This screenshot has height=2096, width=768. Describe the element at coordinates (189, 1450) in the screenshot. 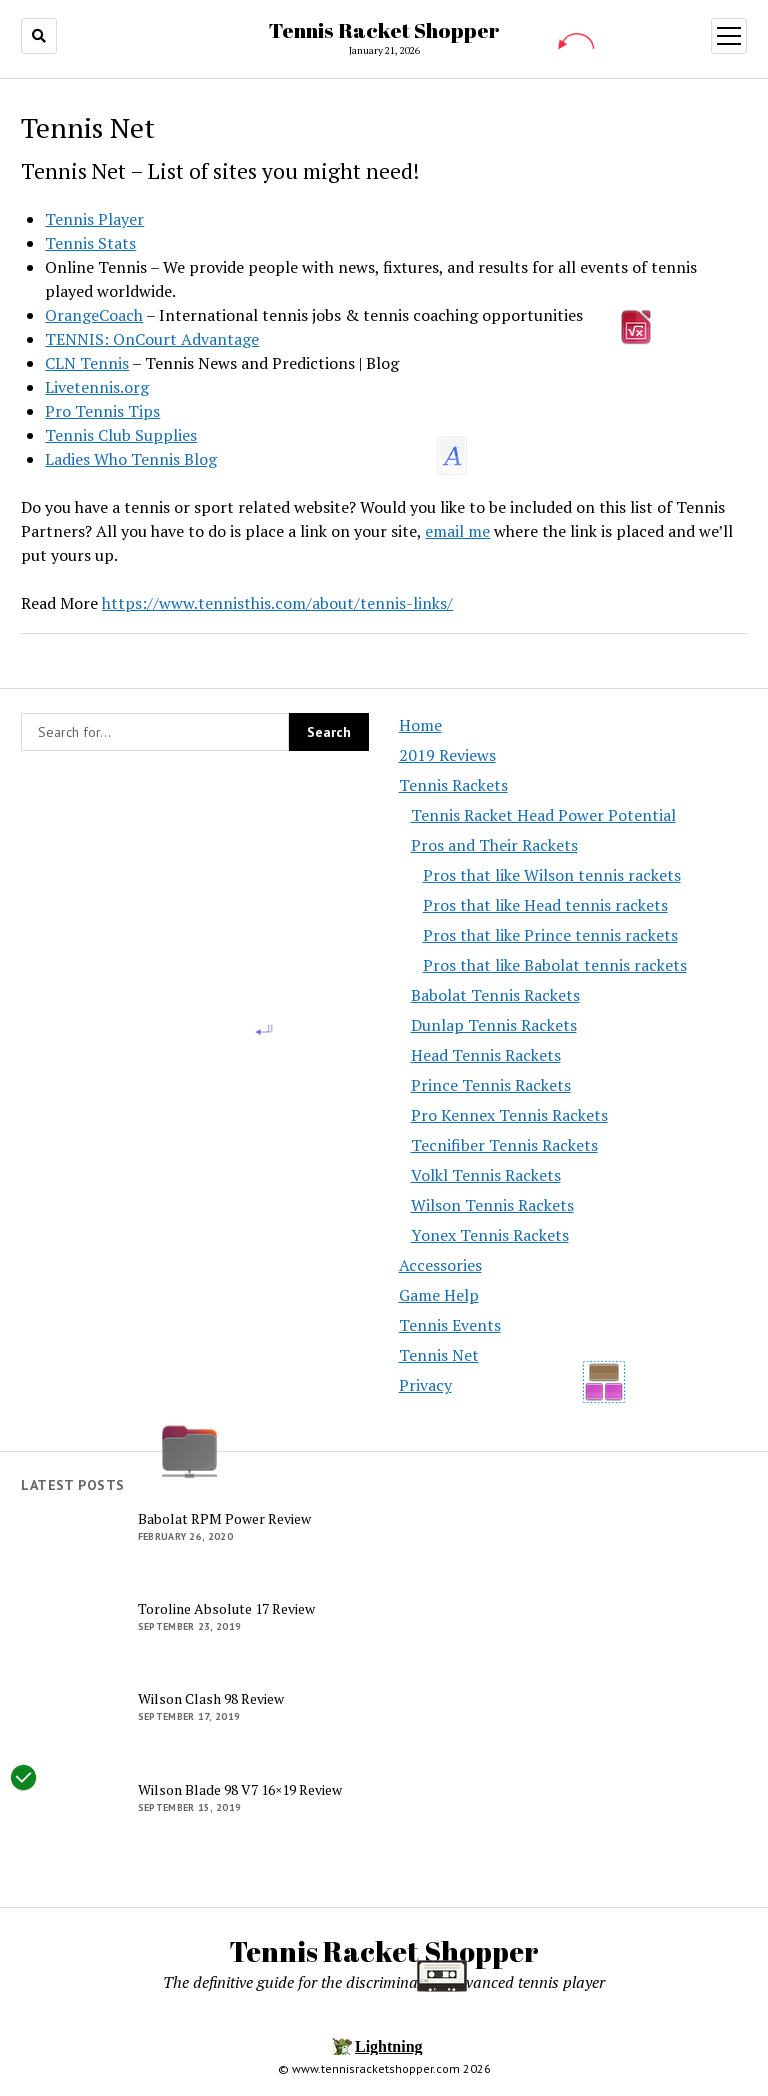

I see `access a remote or network folder` at that location.